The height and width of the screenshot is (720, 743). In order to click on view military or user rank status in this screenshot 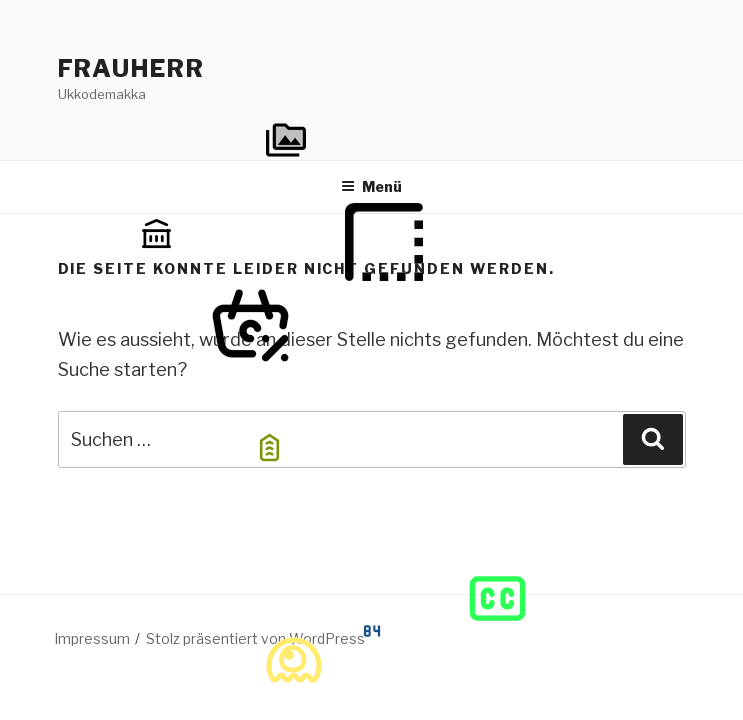, I will do `click(269, 447)`.